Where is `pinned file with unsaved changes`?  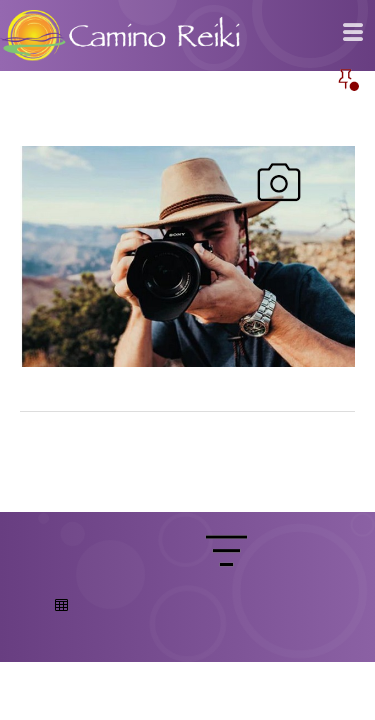
pinned file with unsaved changes is located at coordinates (346, 78).